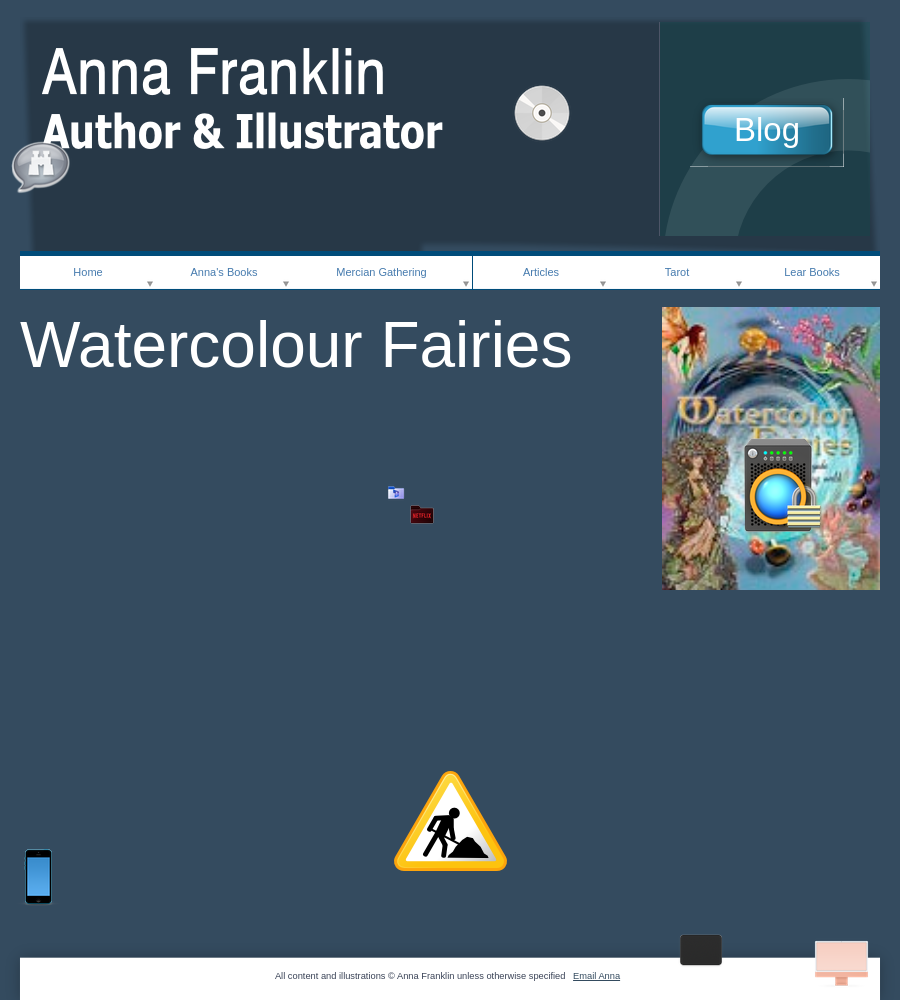  What do you see at coordinates (701, 950) in the screenshot?
I see `magic trackpad connected via bluetooth` at bounding box center [701, 950].